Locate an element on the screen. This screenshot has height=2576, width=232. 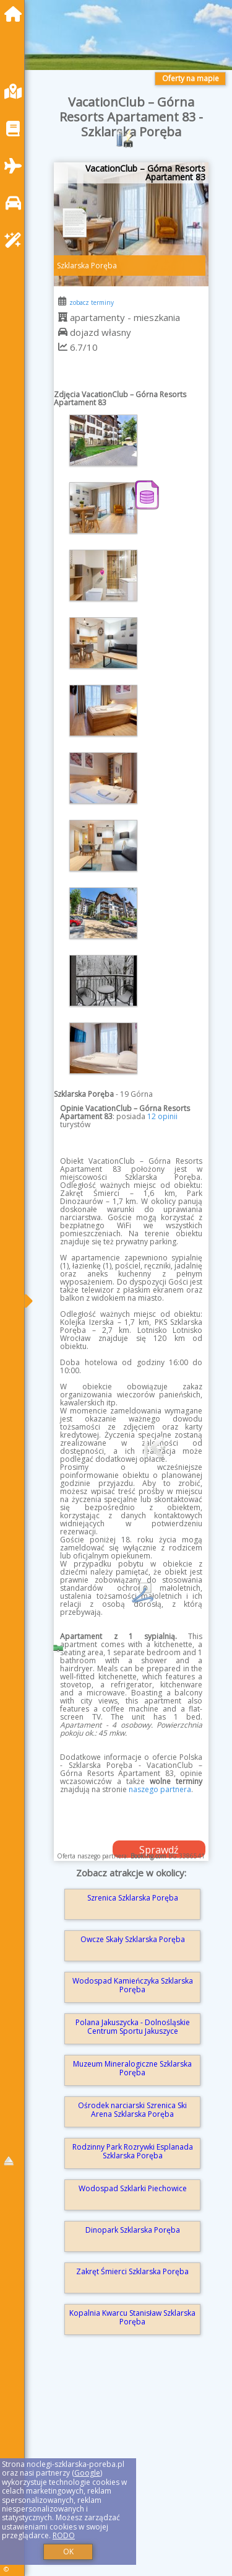
a plain text file or document is located at coordinates (75, 222).